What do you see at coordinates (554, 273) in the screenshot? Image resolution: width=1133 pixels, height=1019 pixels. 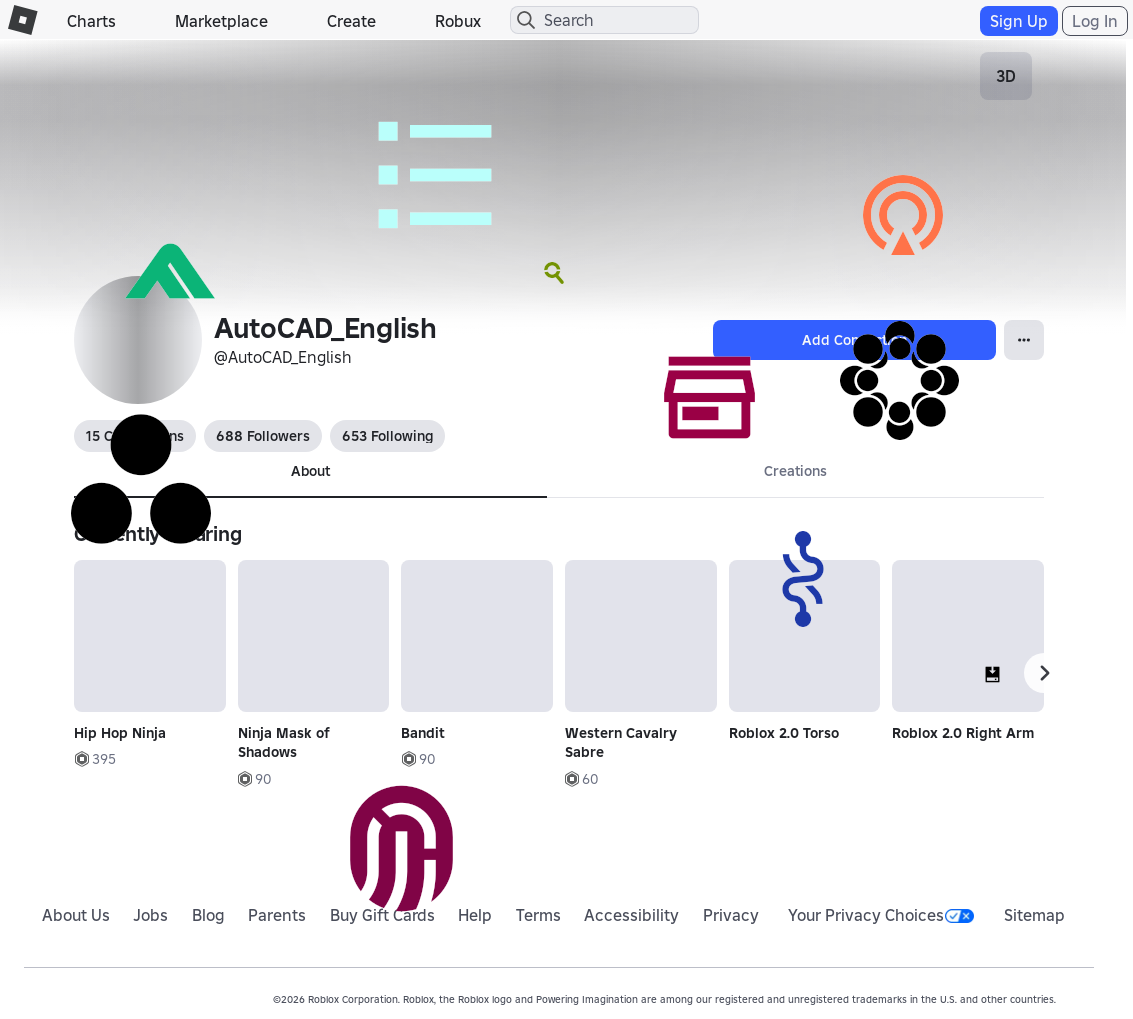 I see `open Startpage private search engine` at bounding box center [554, 273].